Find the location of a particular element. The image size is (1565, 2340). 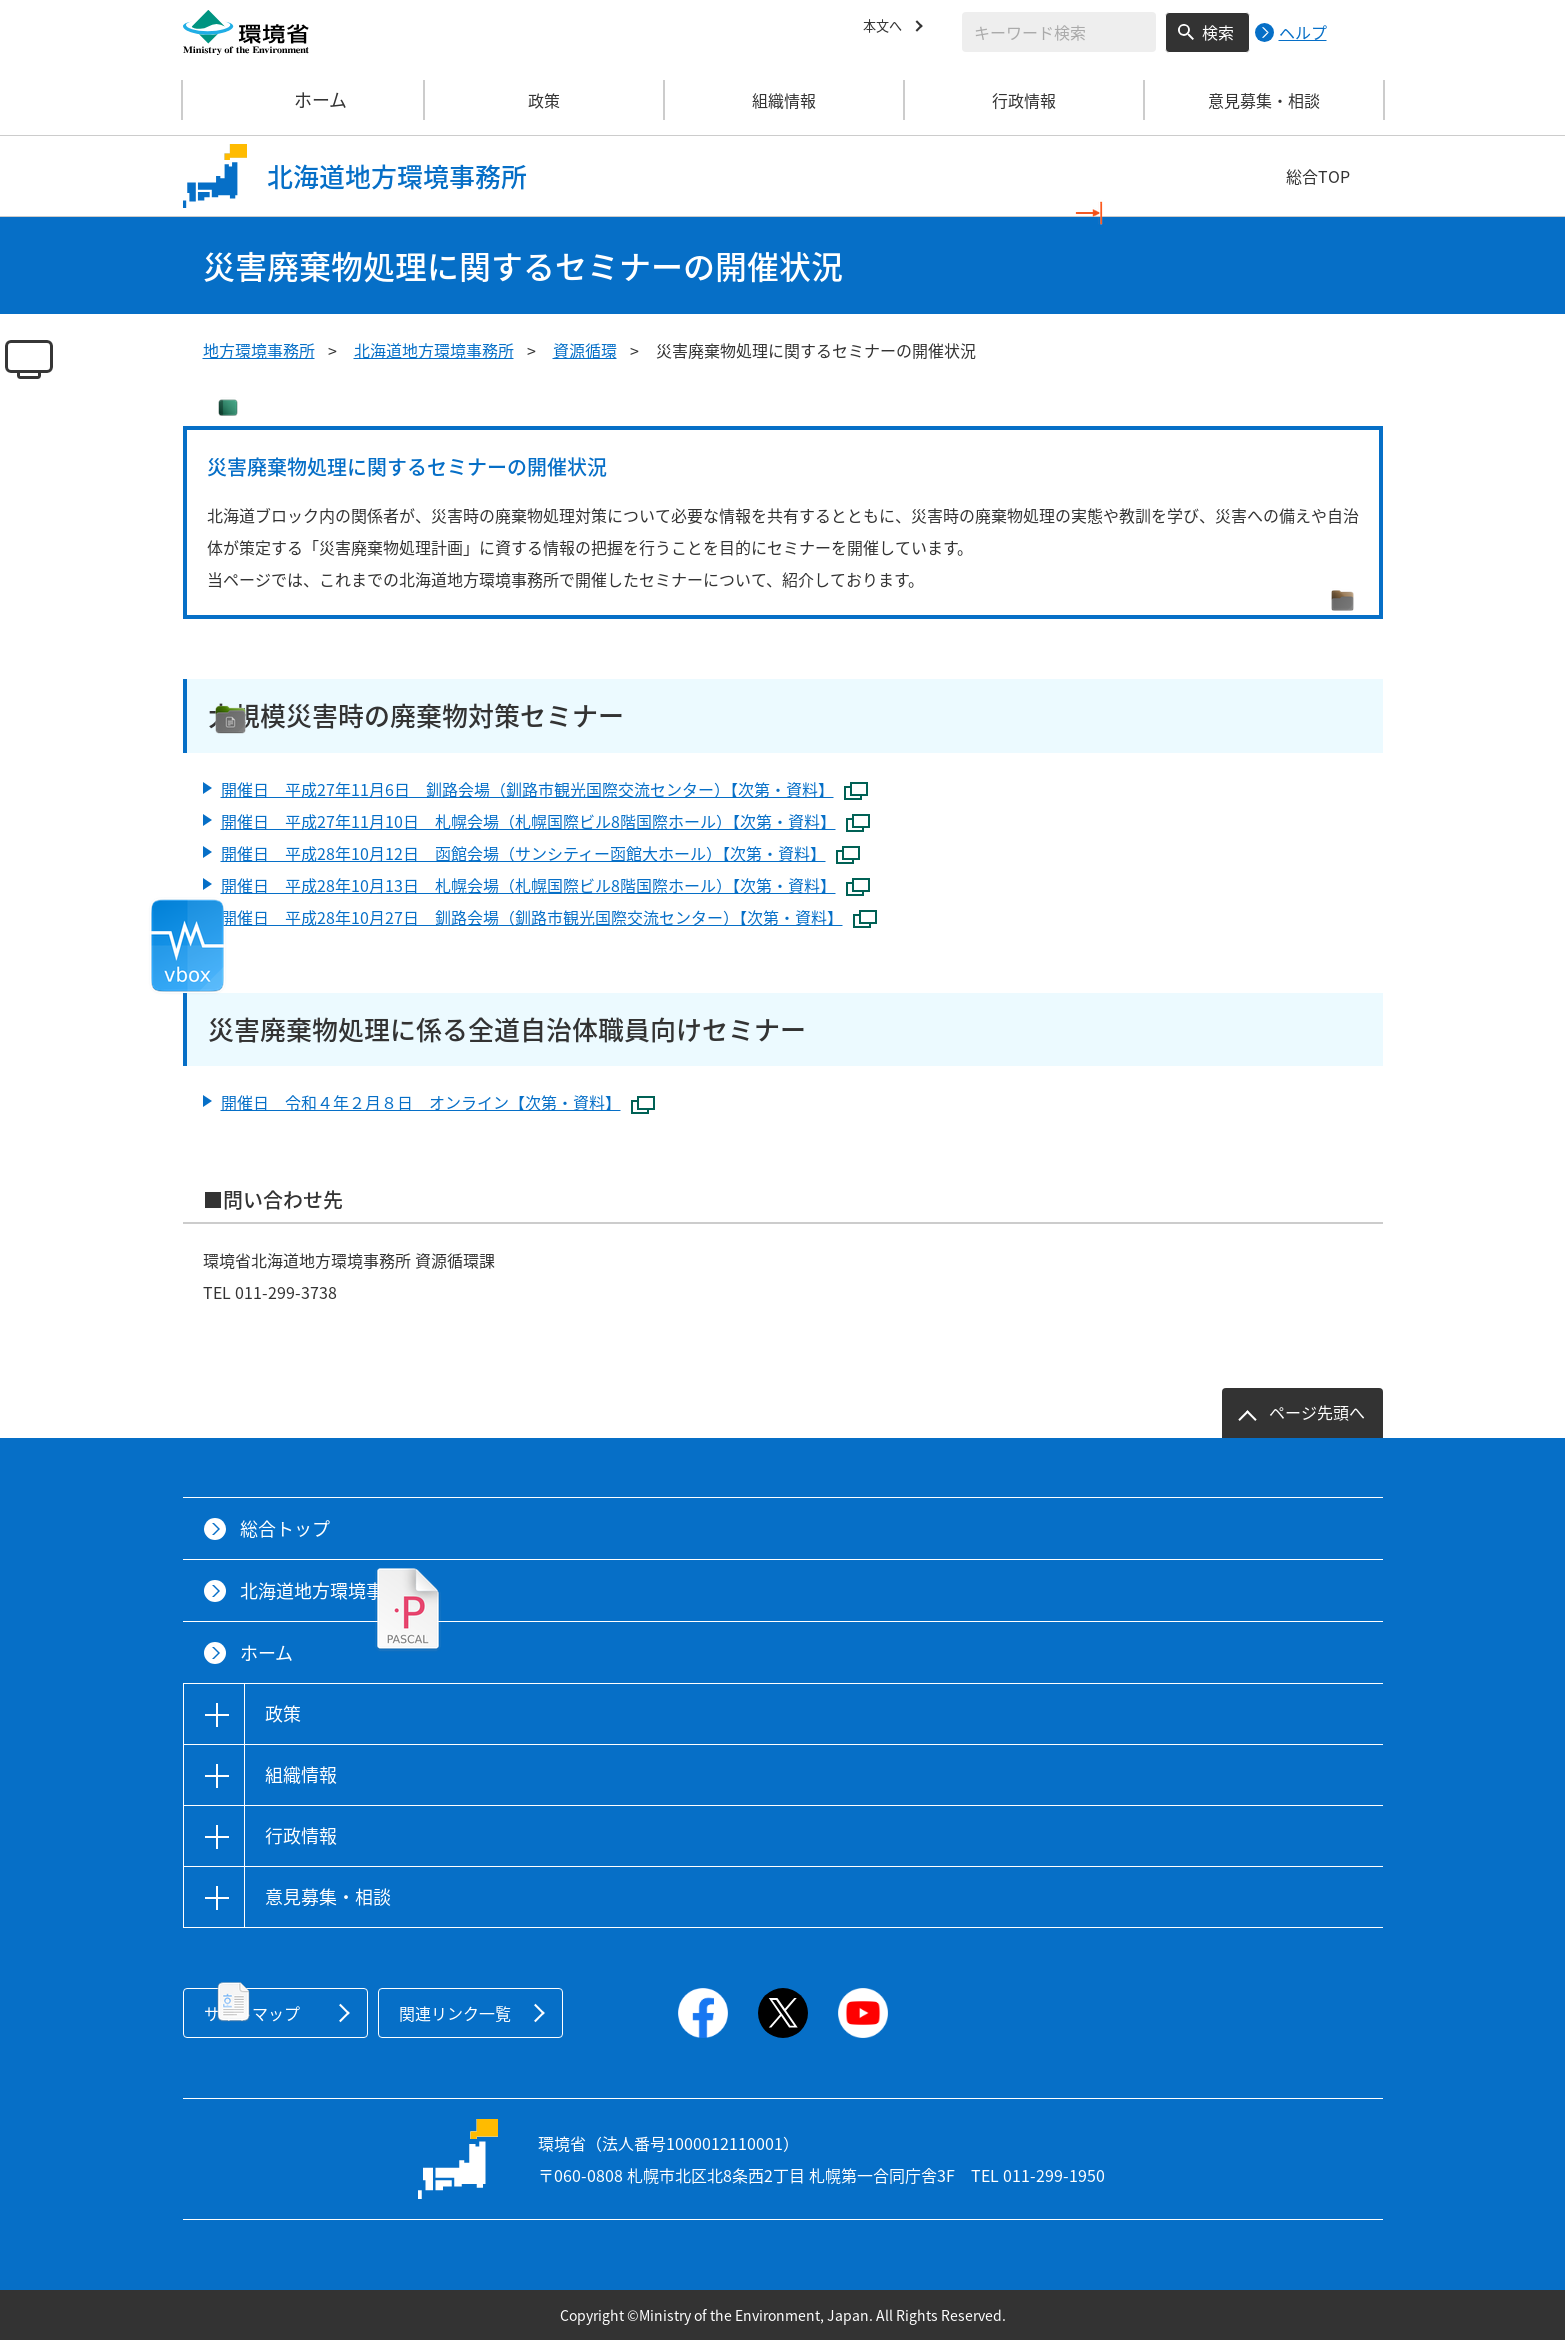

open a Hangul Word Processor (.hwp) document is located at coordinates (233, 2001).